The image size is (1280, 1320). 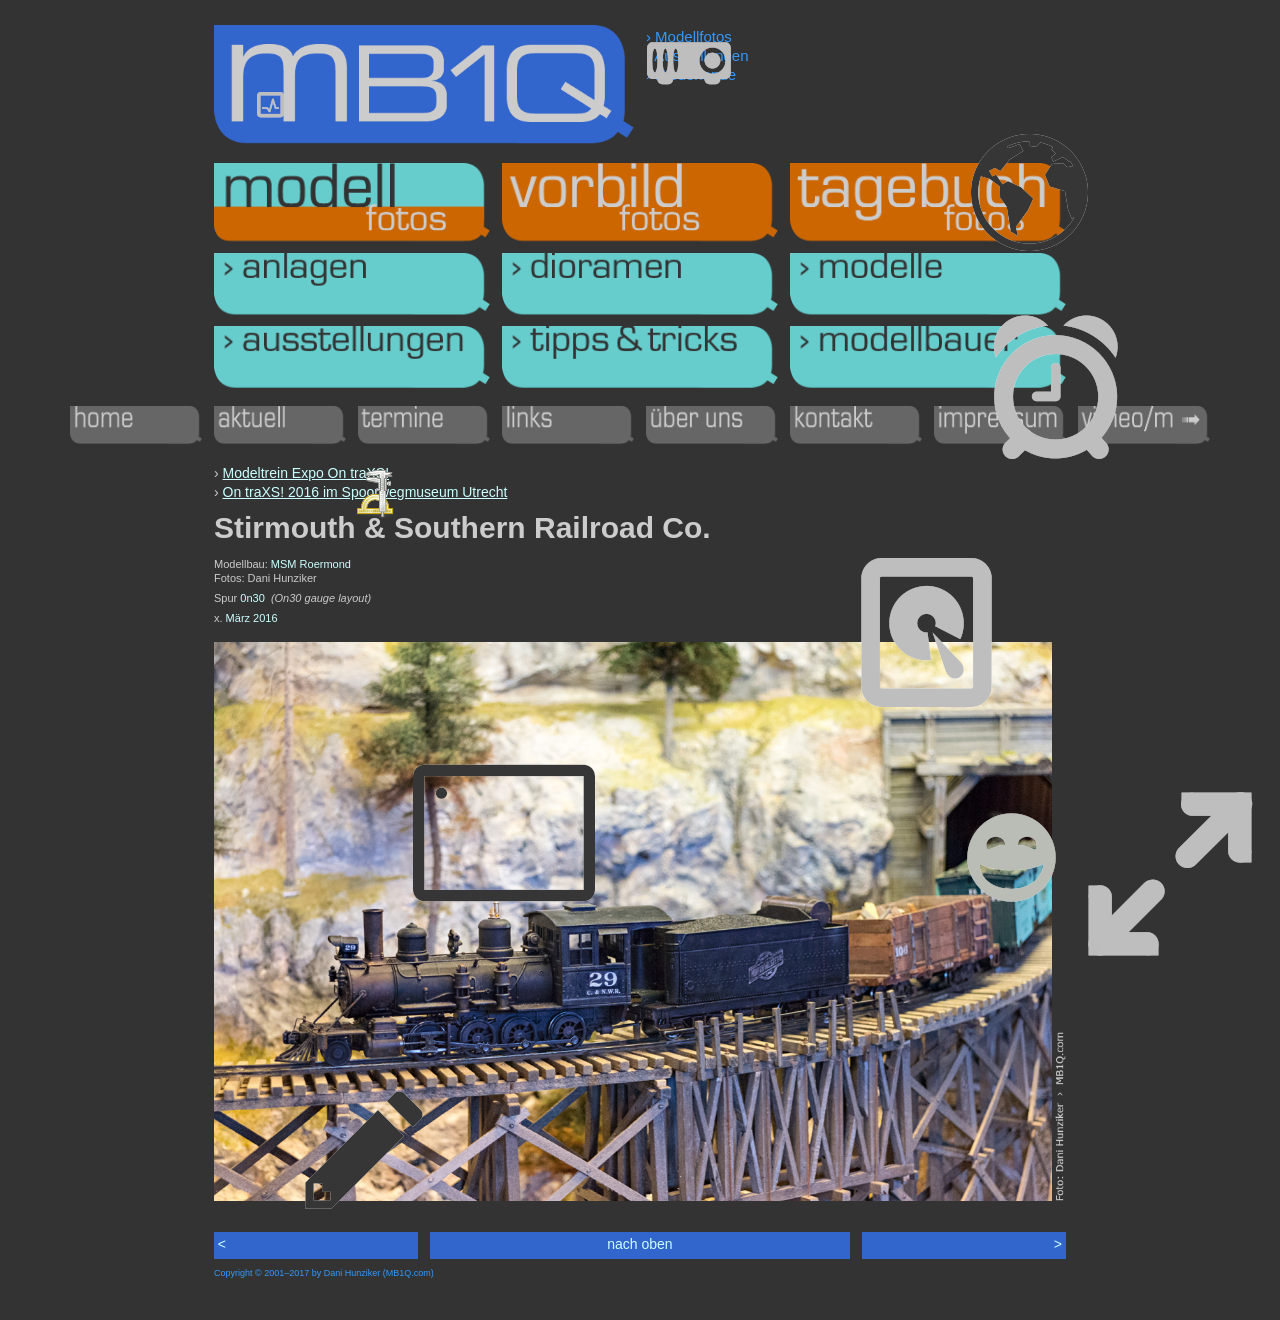 I want to click on expand content to fullscreen mode, so click(x=1170, y=874).